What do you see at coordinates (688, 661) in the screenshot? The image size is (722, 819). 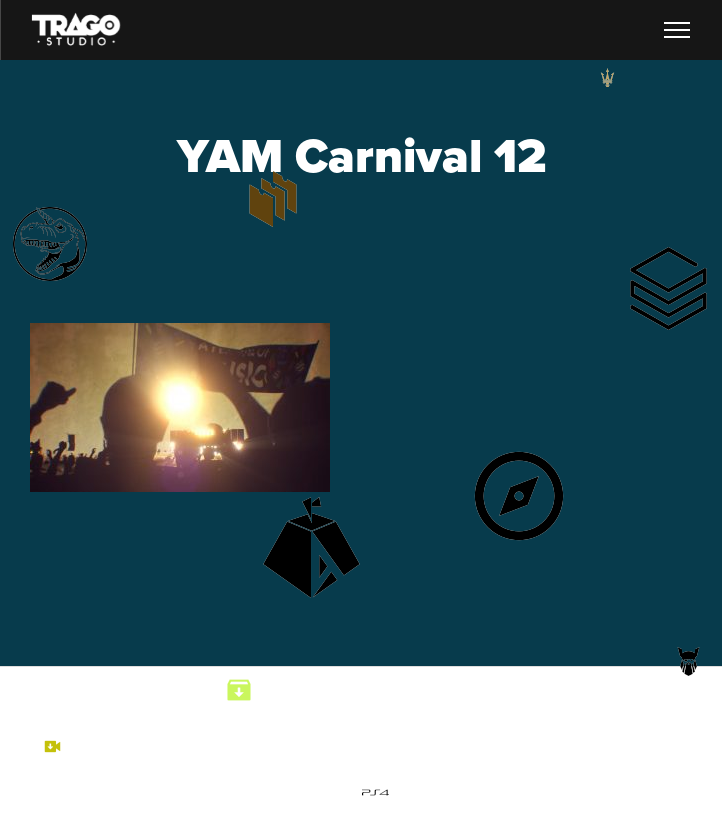 I see `visit the odin project website` at bounding box center [688, 661].